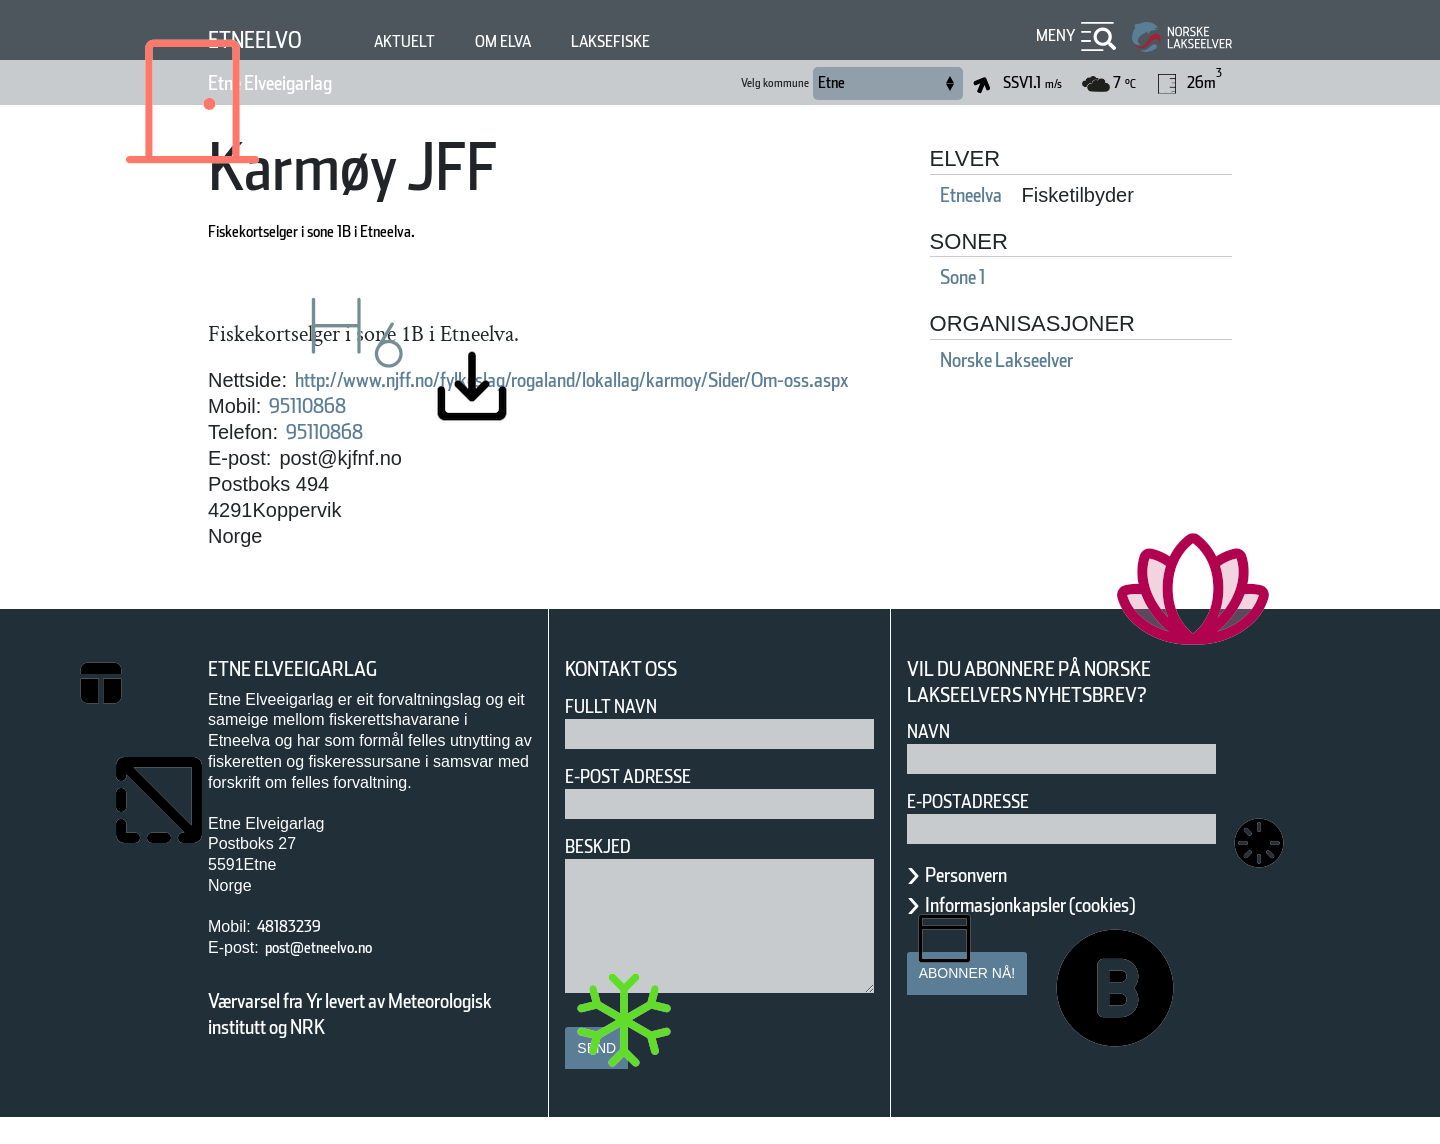 Image resolution: width=1440 pixels, height=1144 pixels. I want to click on activate cooling or air conditioning mode, so click(624, 1020).